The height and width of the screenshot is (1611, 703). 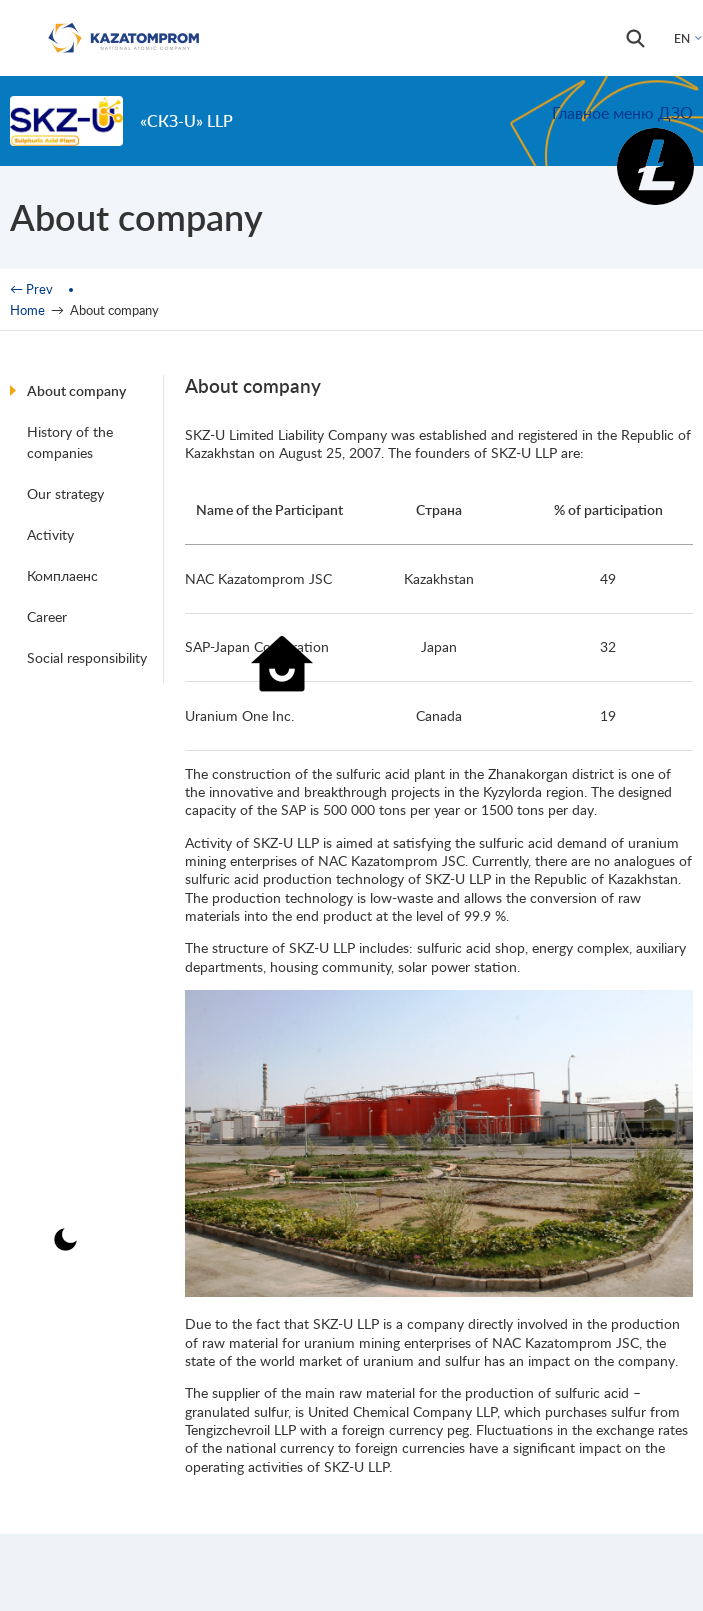 What do you see at coordinates (655, 166) in the screenshot?
I see `litecoin cryptocurrency logo` at bounding box center [655, 166].